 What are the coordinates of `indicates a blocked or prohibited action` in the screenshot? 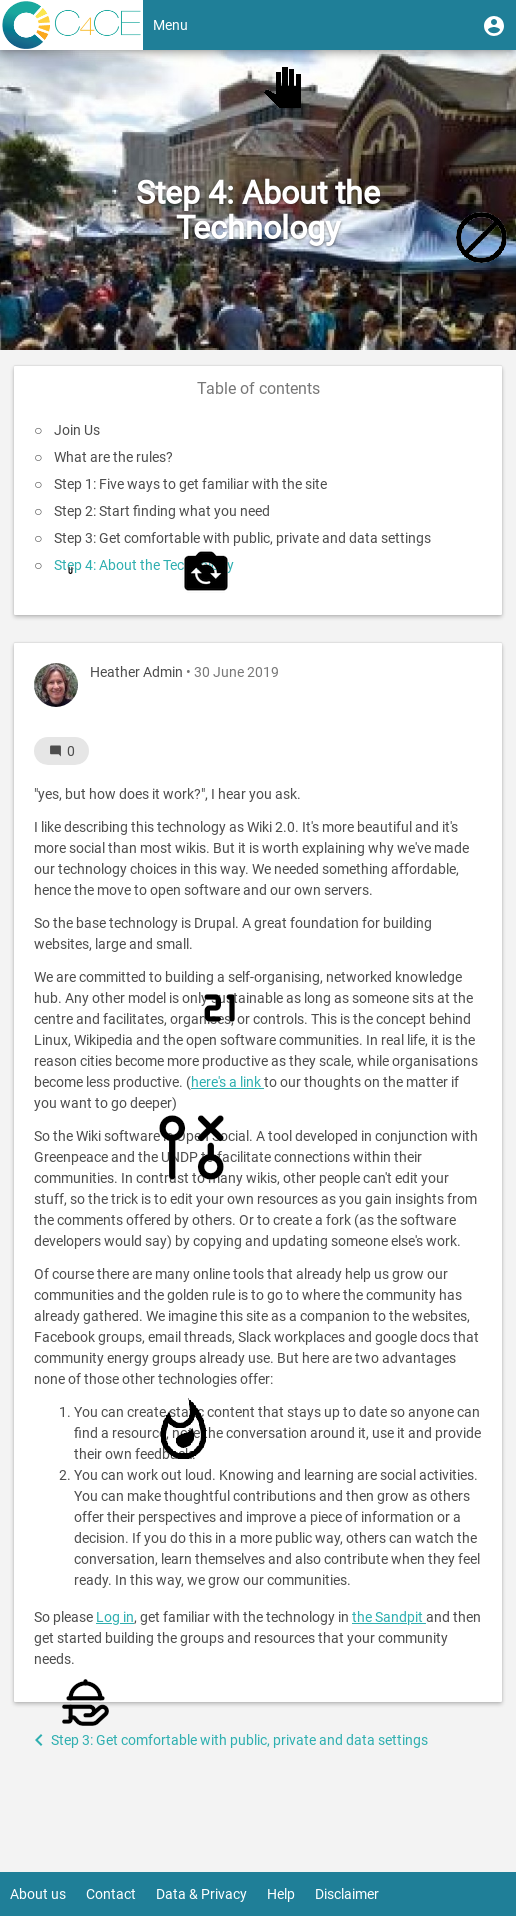 It's located at (481, 237).